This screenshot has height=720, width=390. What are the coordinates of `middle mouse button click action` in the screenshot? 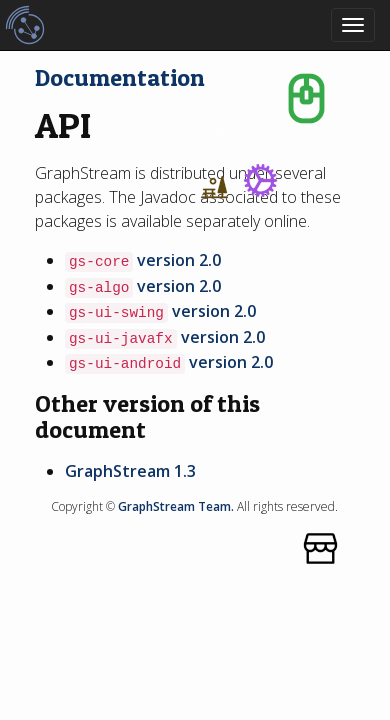 It's located at (306, 98).